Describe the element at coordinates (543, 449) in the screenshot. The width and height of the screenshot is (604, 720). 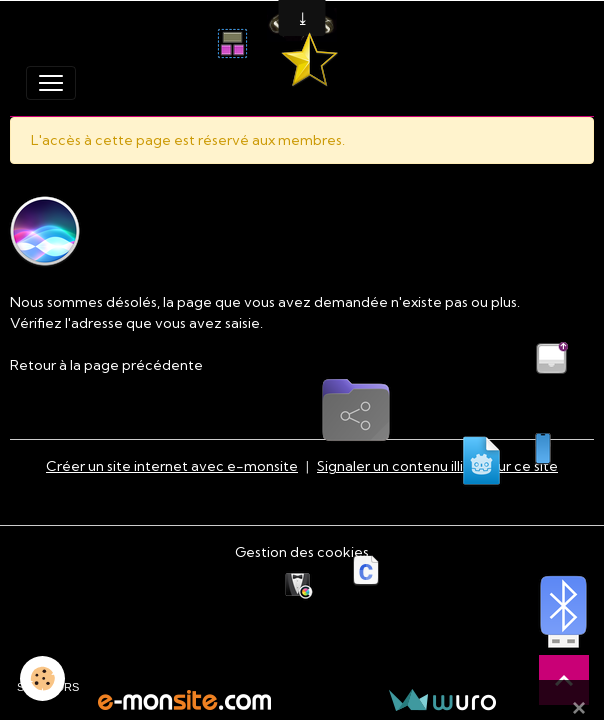
I see `iPhone 15 Pro device icon` at that location.